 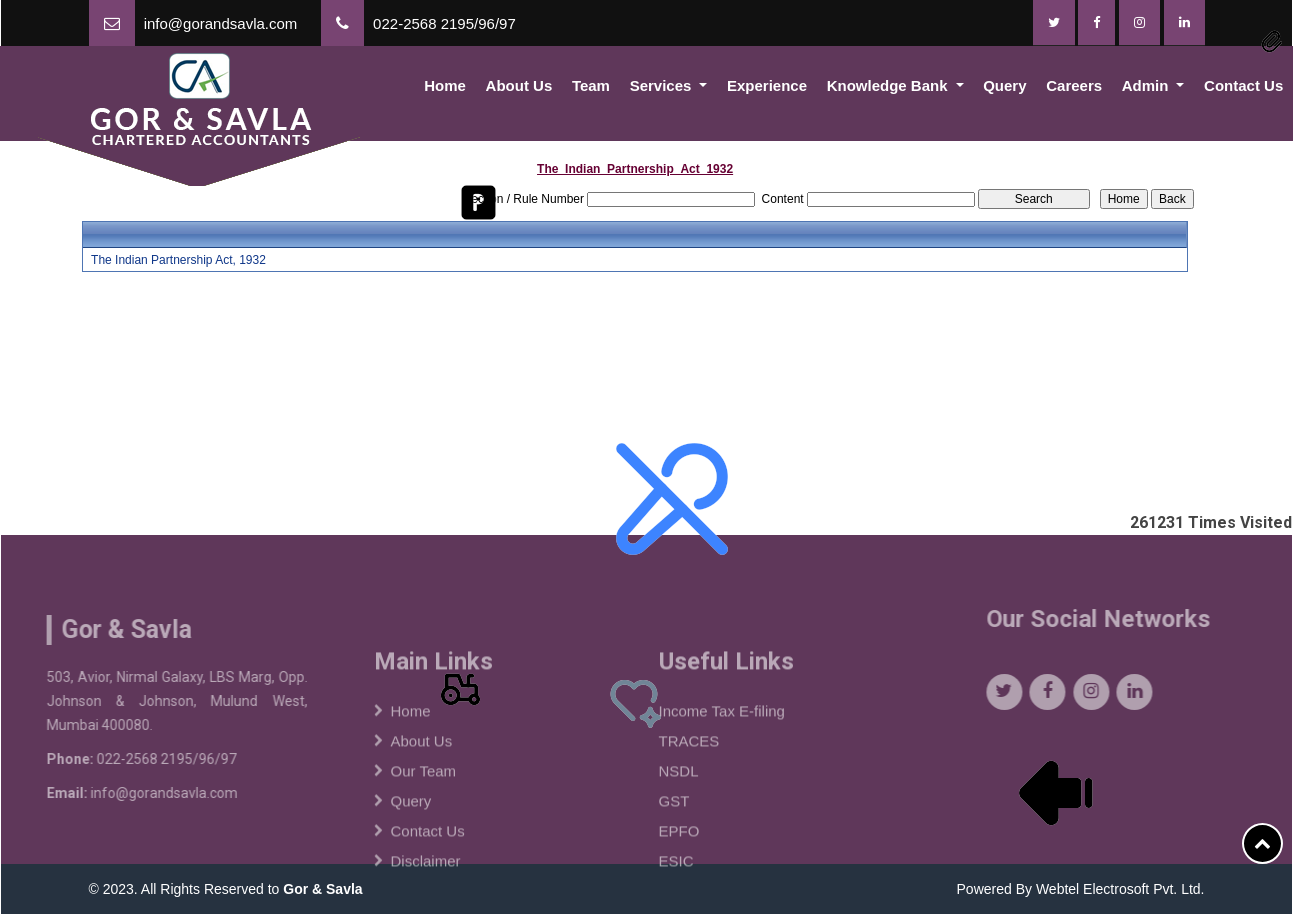 I want to click on attach a file to your message, so click(x=1271, y=41).